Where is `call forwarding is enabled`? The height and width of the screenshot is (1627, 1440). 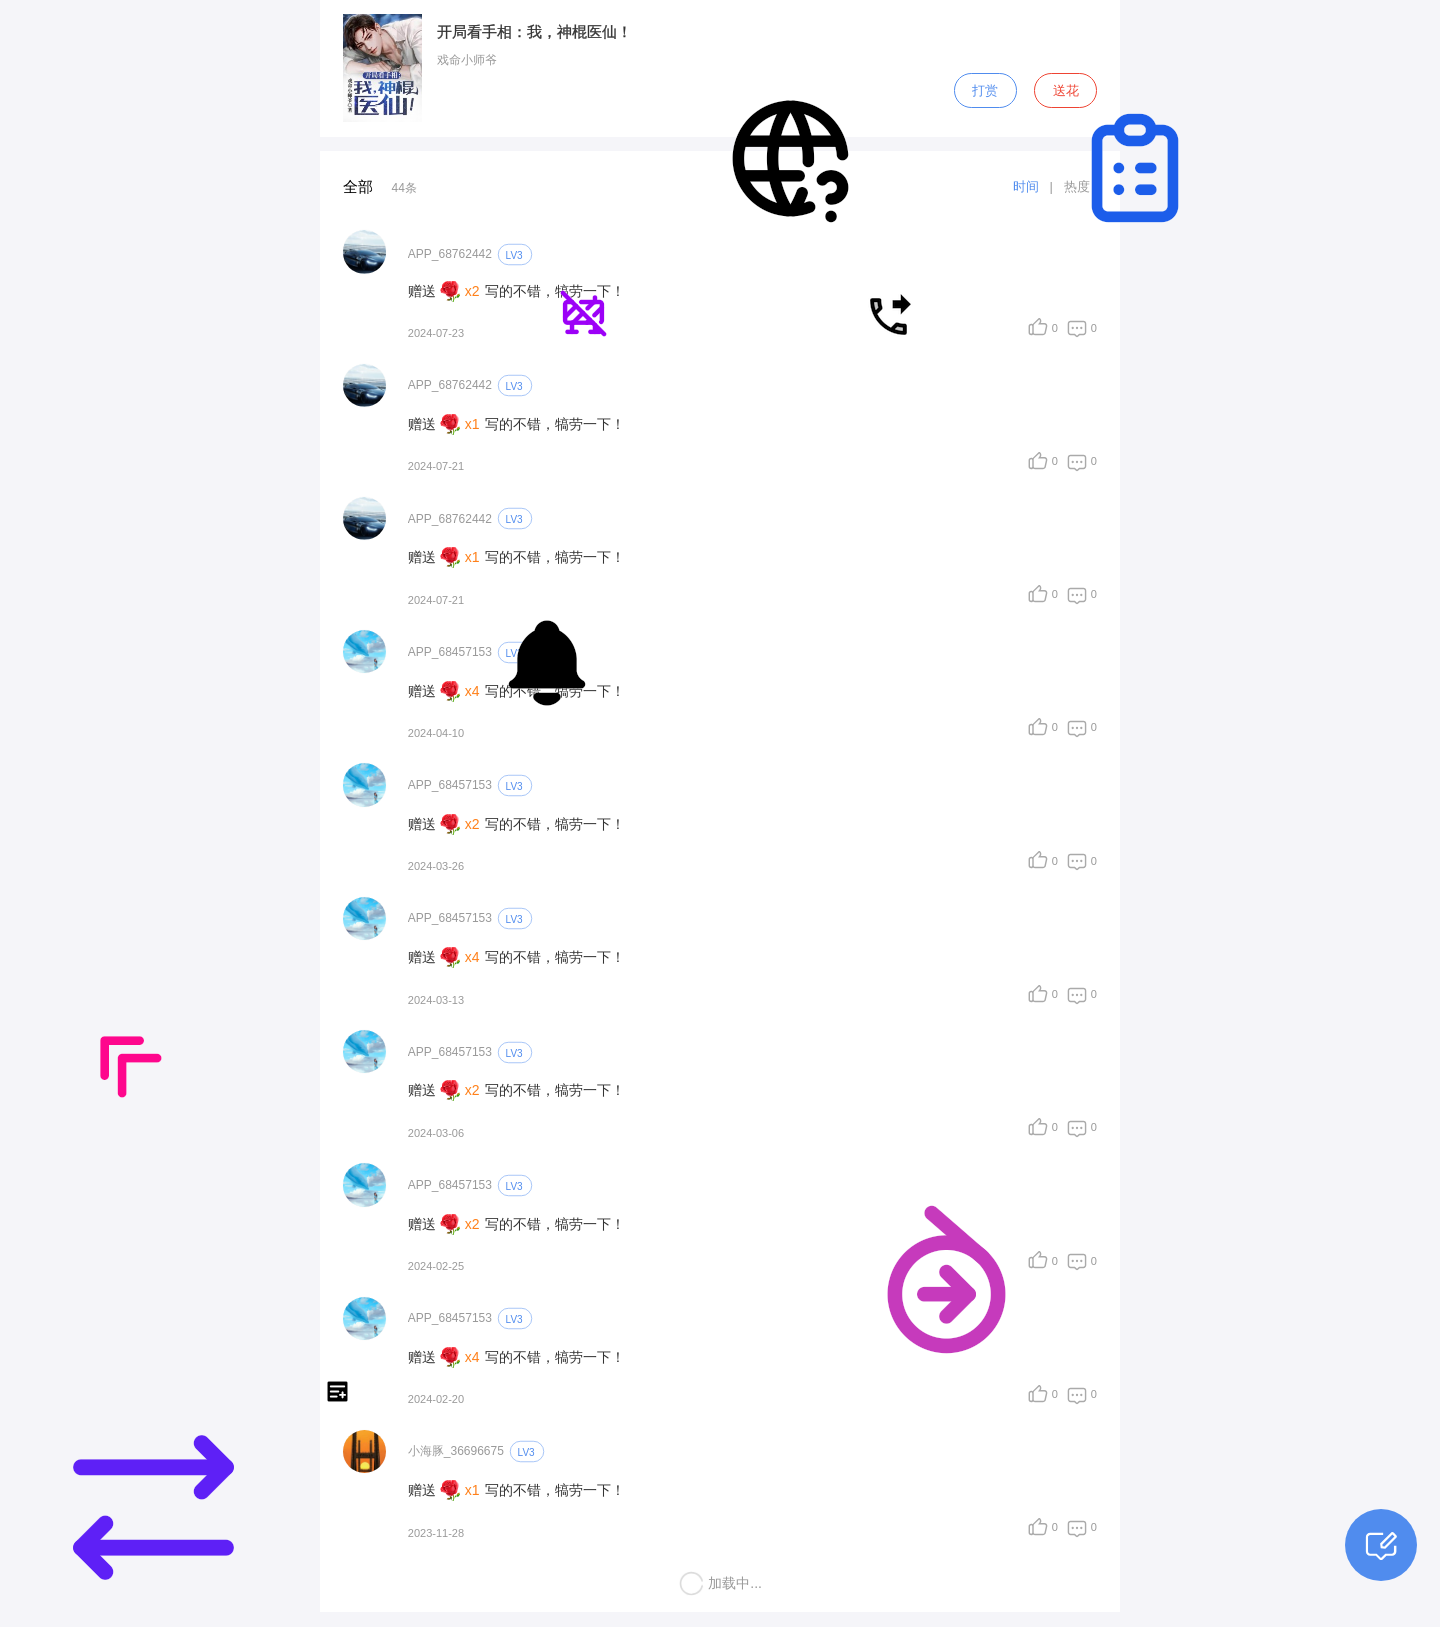
call forwarding is enabled is located at coordinates (888, 316).